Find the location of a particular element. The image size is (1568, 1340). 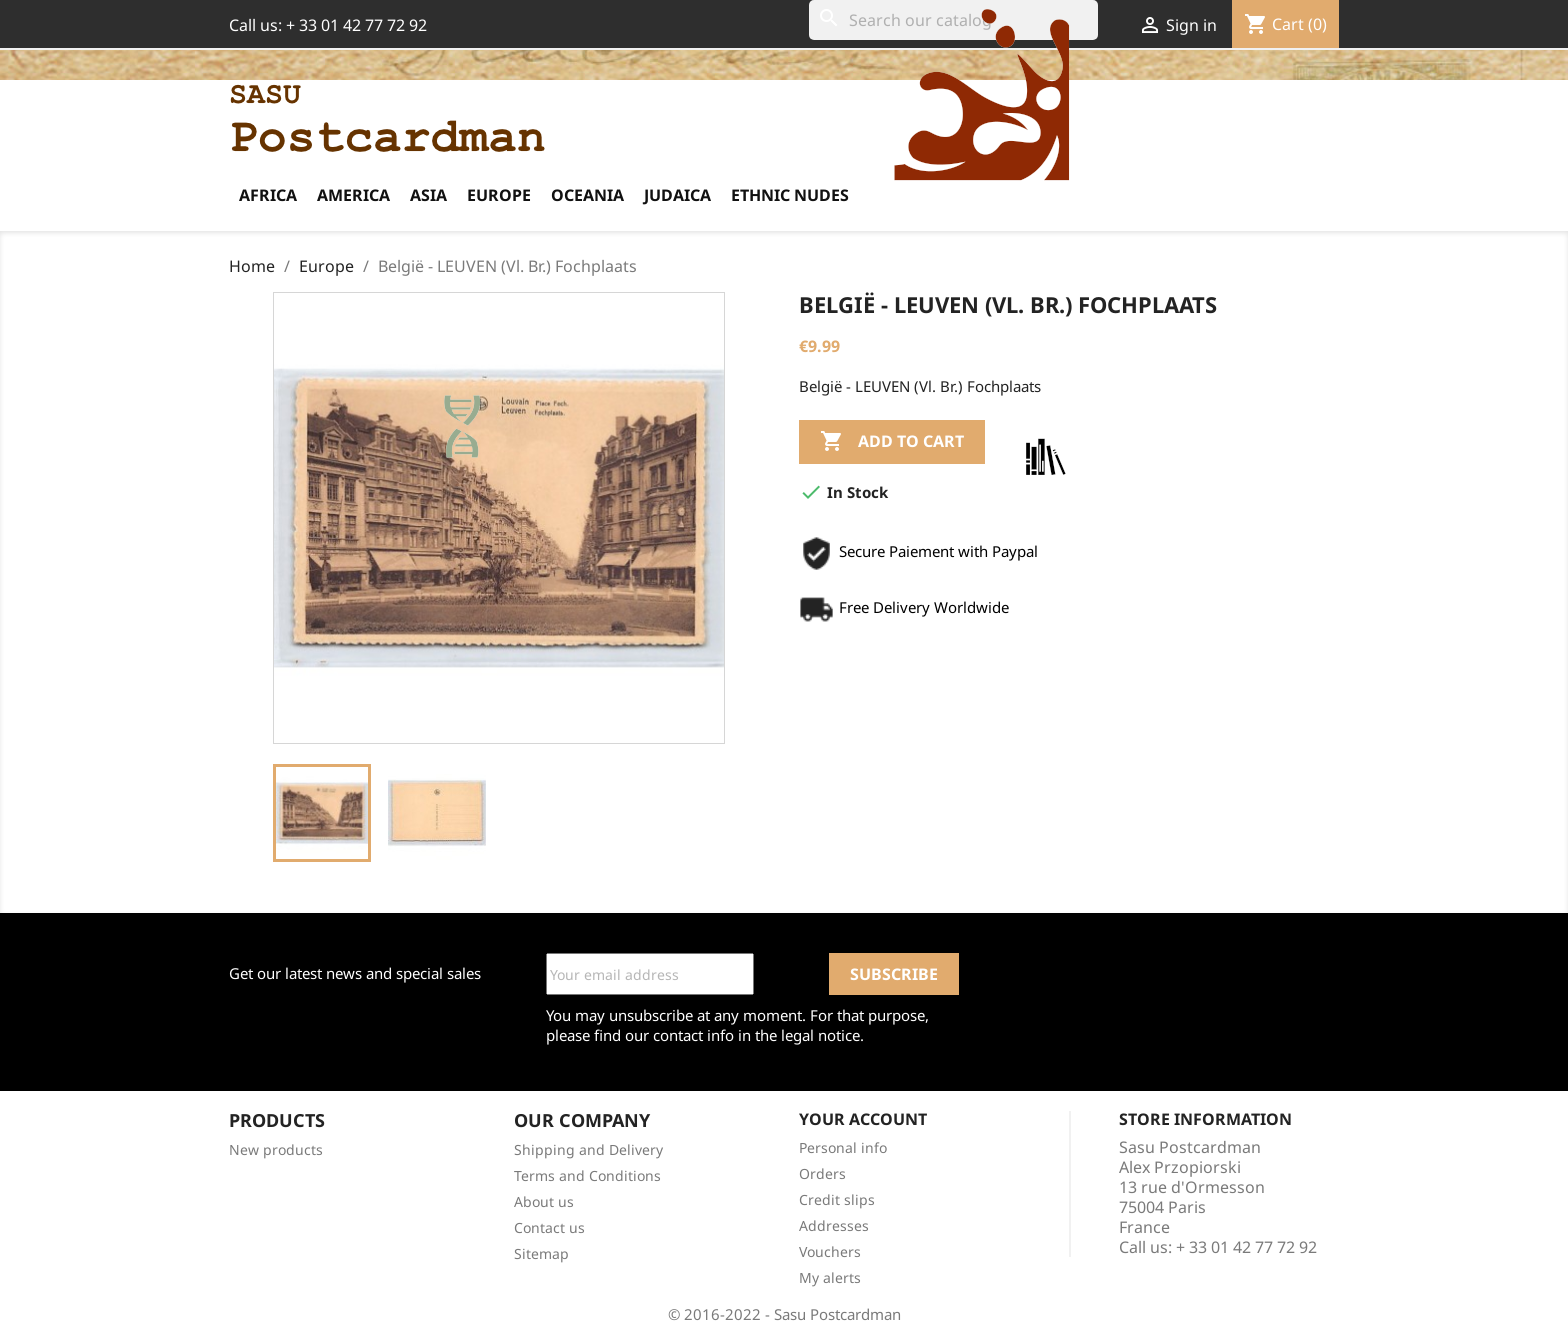

indicates liquid or slime-type item in game inventory is located at coordinates (982, 93).